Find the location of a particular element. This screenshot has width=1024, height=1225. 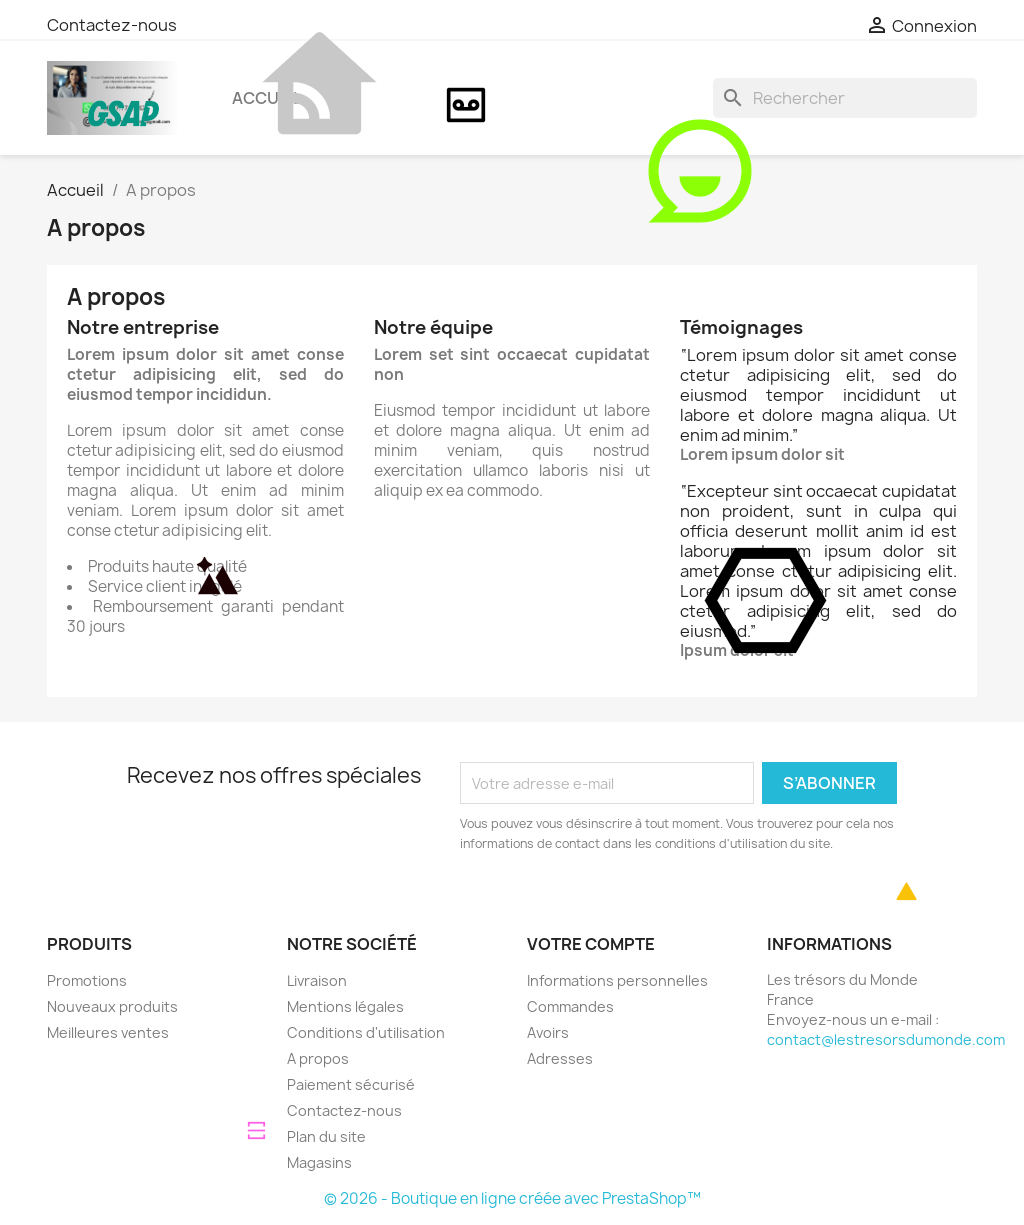

connect to home wifi network is located at coordinates (319, 87).